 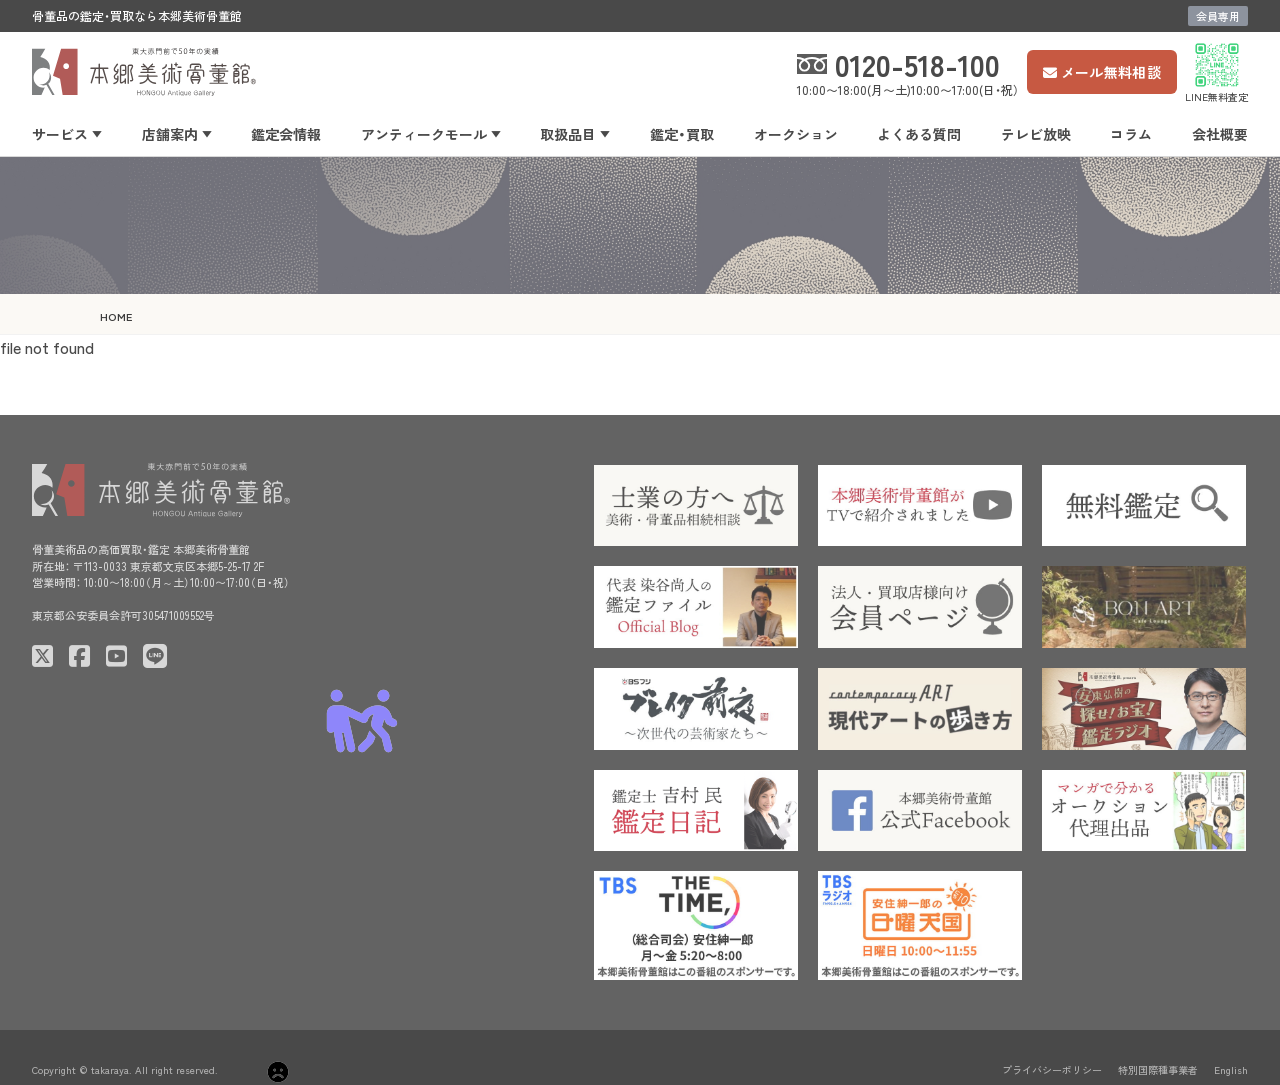 I want to click on indicates evacuation or emergency exit in progress, so click(x=362, y=721).